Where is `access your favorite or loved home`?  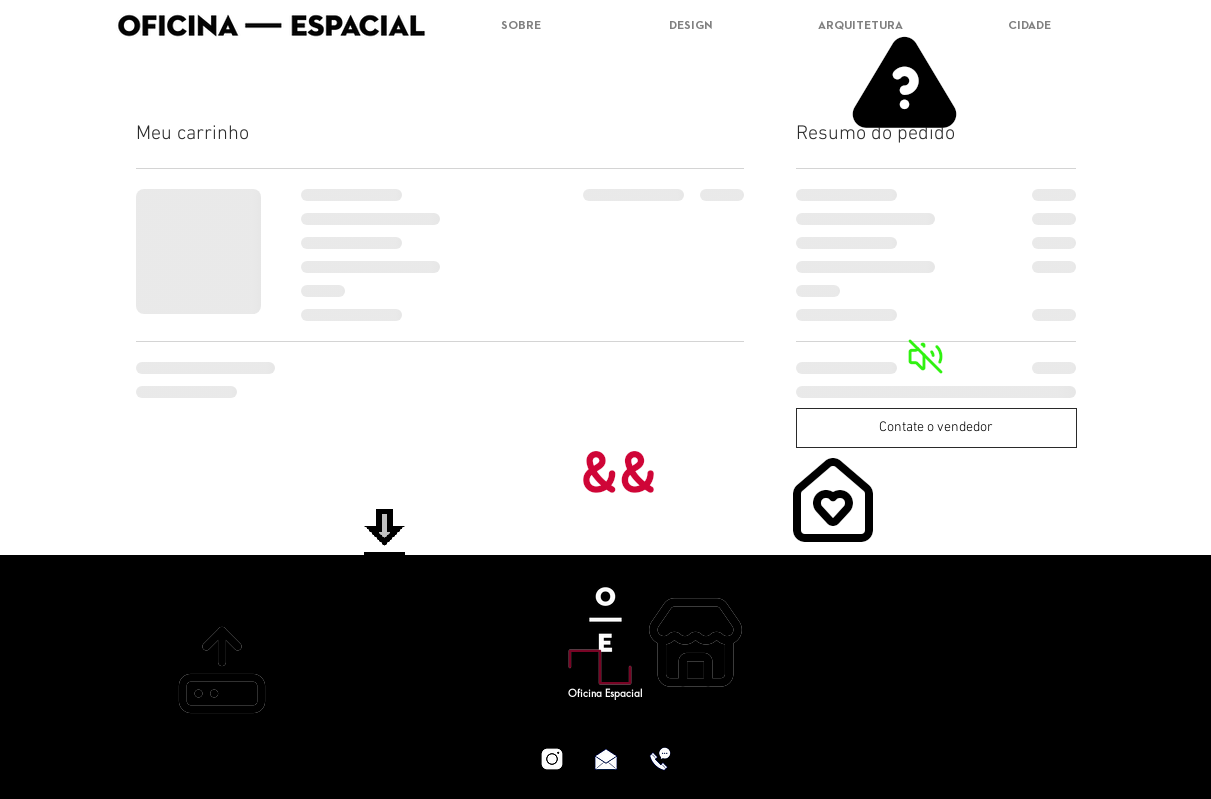
access your favorite or loved home is located at coordinates (833, 502).